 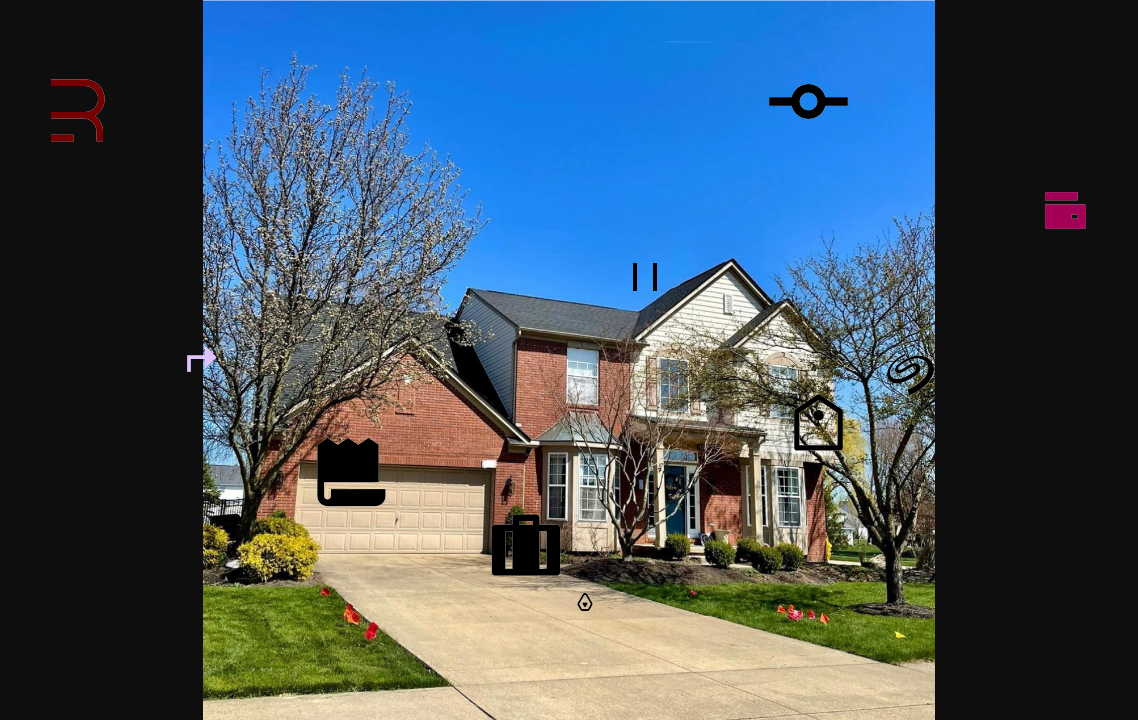 What do you see at coordinates (585, 602) in the screenshot?
I see `open inkdrop markdown note-taking app` at bounding box center [585, 602].